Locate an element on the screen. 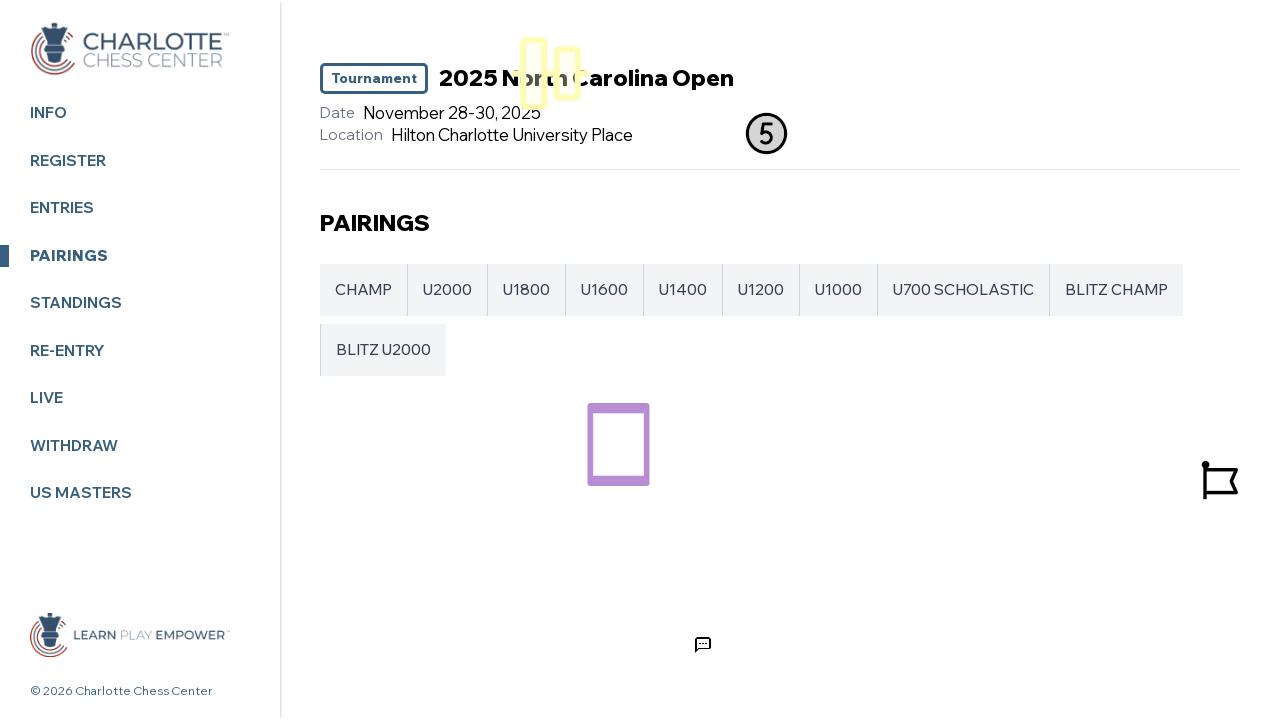 The height and width of the screenshot is (720, 1280). switch to tablet display mode is located at coordinates (618, 444).